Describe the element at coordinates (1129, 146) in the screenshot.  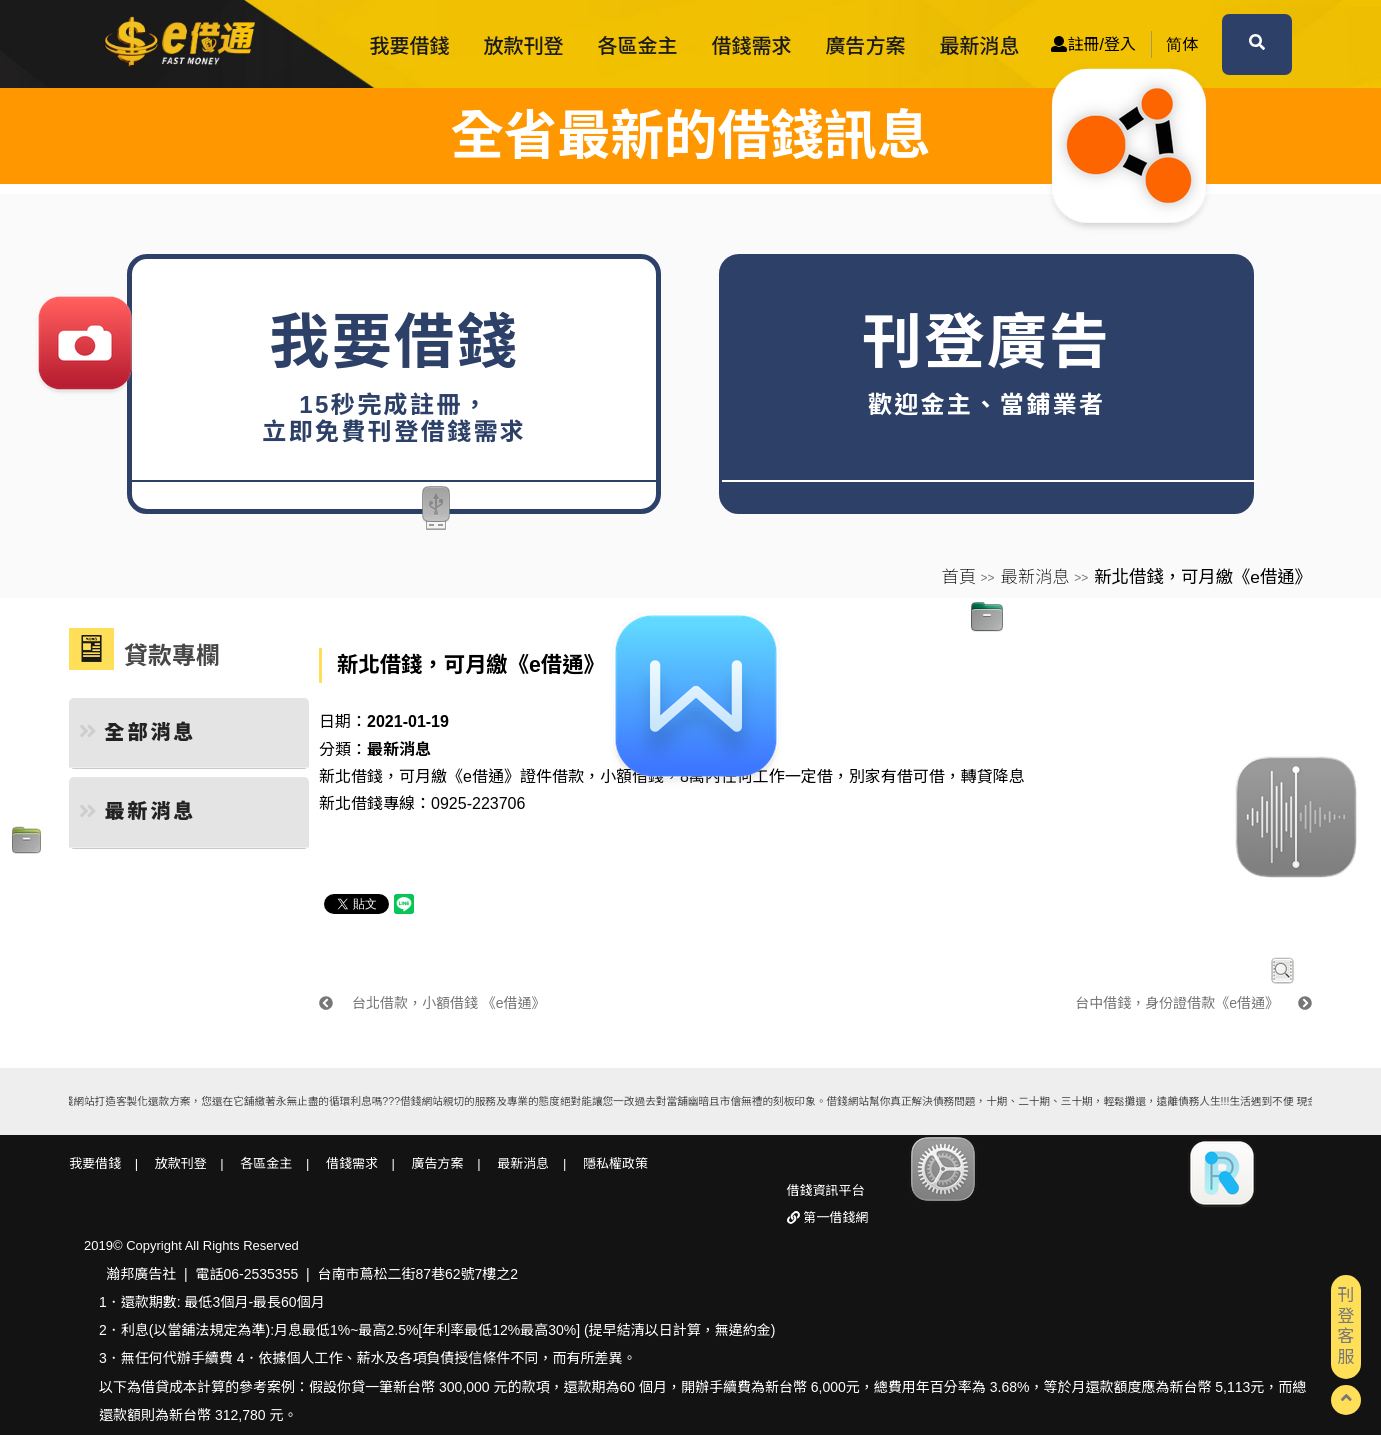
I see `launch BeamNG.drive vehicle simulation game` at that location.